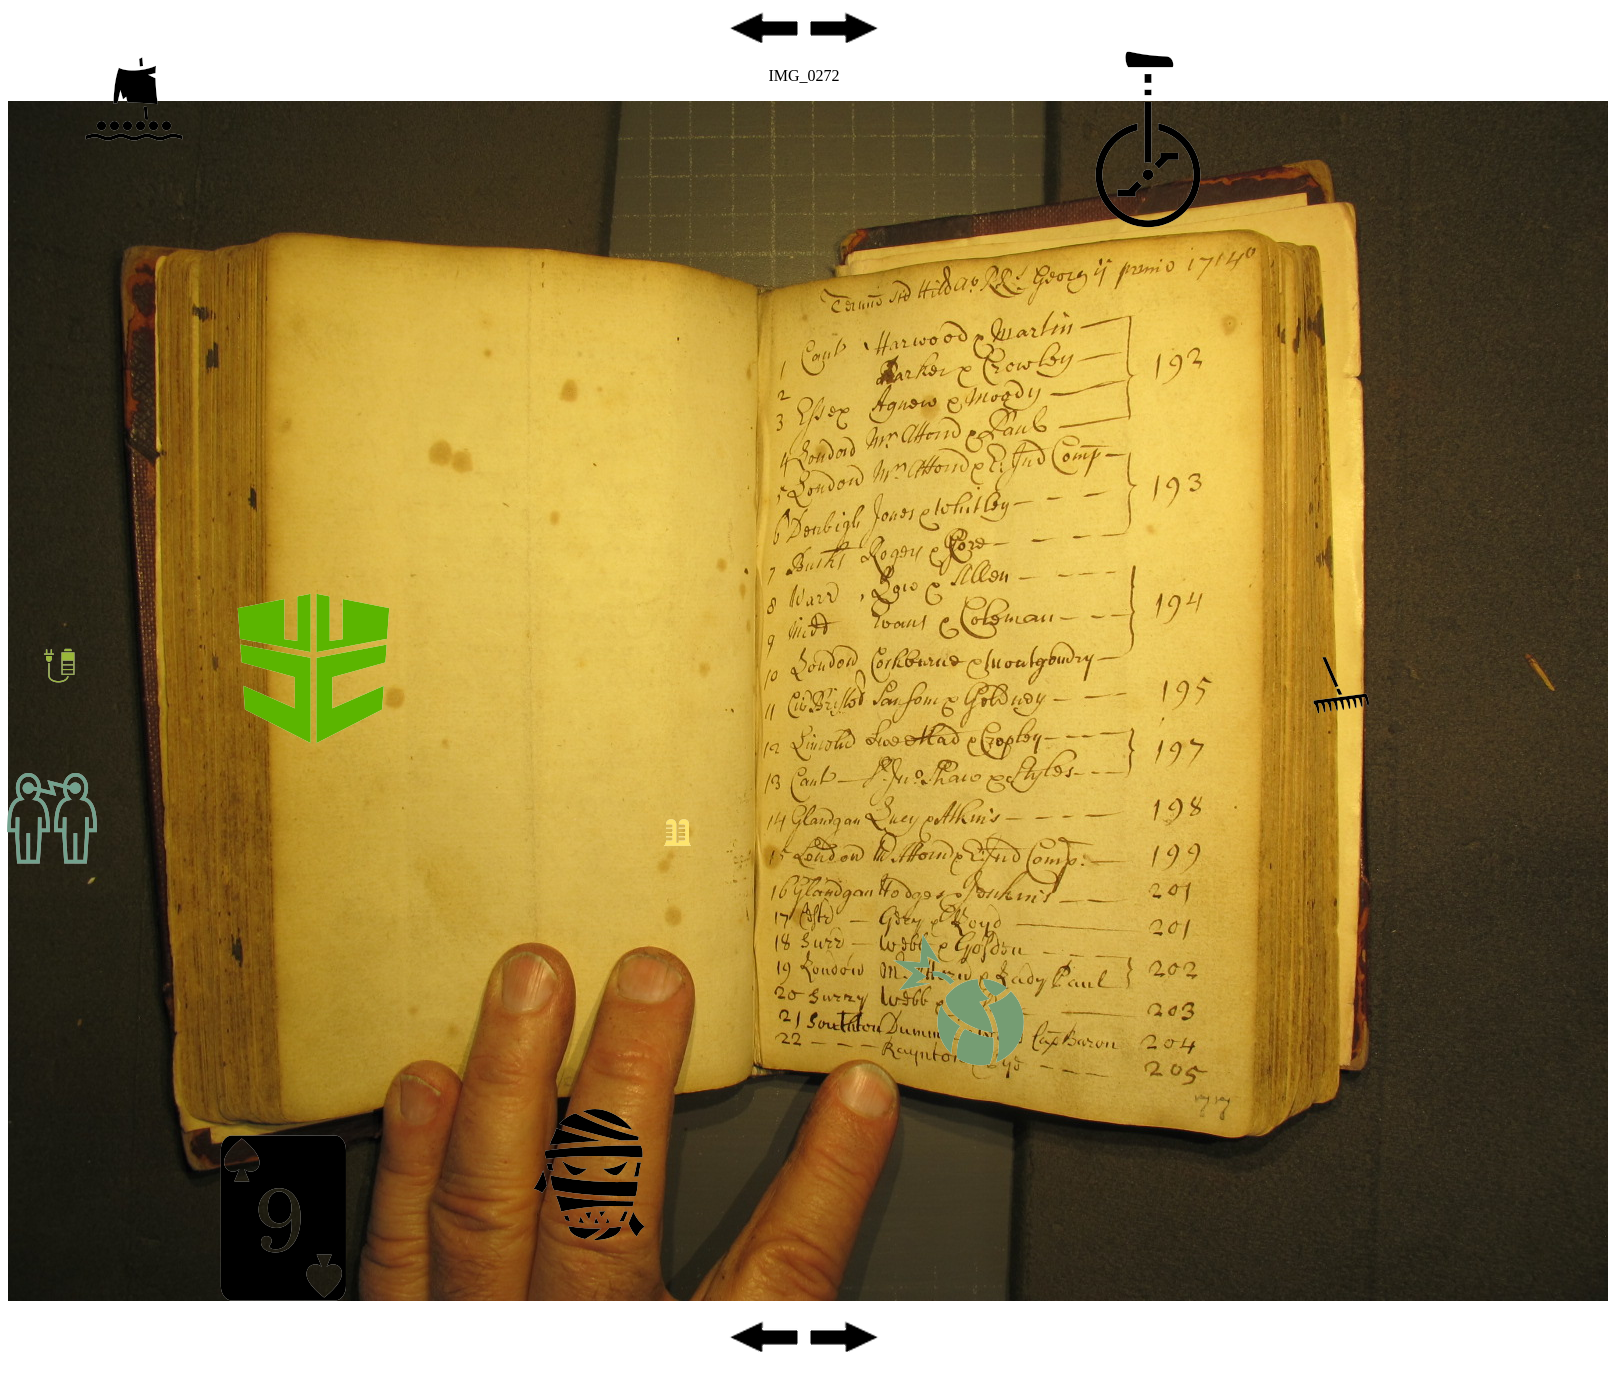 This screenshot has height=1376, width=1608. What do you see at coordinates (1148, 138) in the screenshot?
I see `select unicycle or single-wheel vehicle option` at bounding box center [1148, 138].